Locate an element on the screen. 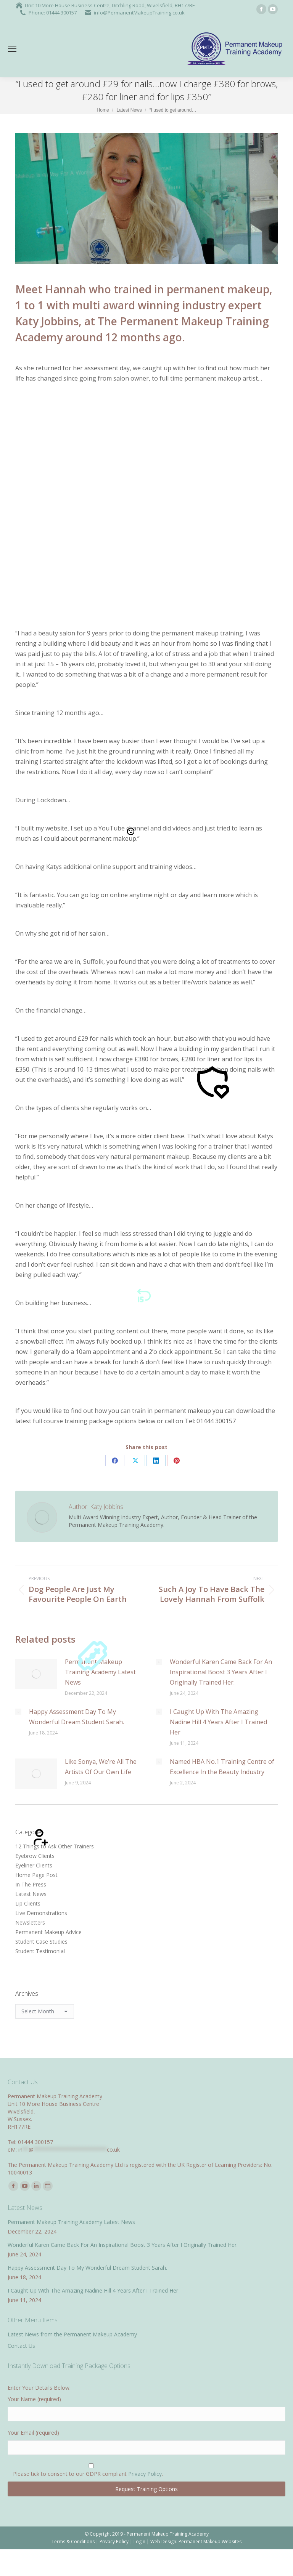 The width and height of the screenshot is (293, 2576). skip back 15 seconds in media playback is located at coordinates (143, 1296).